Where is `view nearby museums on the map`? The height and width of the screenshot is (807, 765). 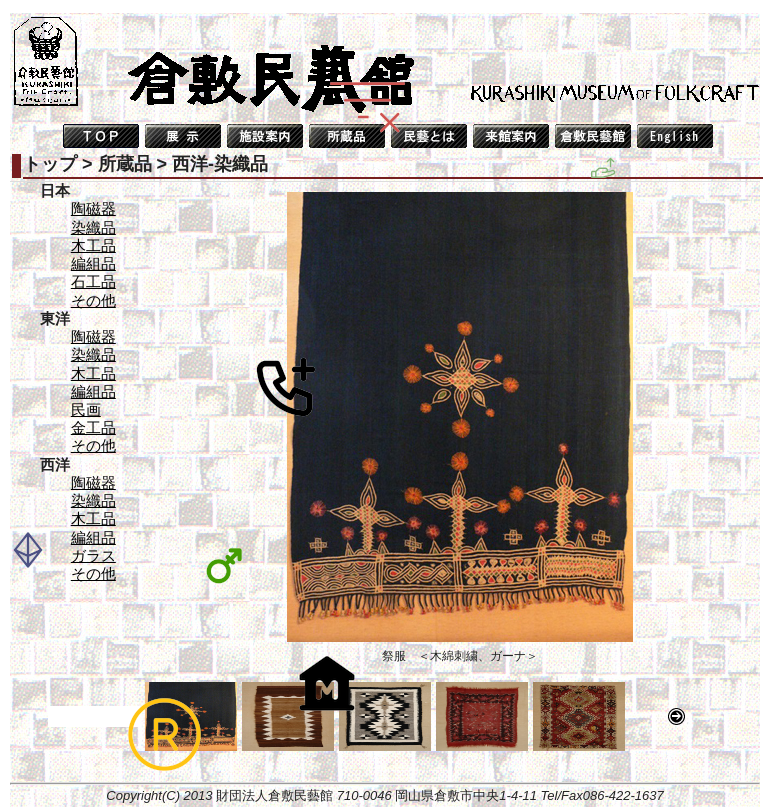 view nearby museums on the map is located at coordinates (327, 683).